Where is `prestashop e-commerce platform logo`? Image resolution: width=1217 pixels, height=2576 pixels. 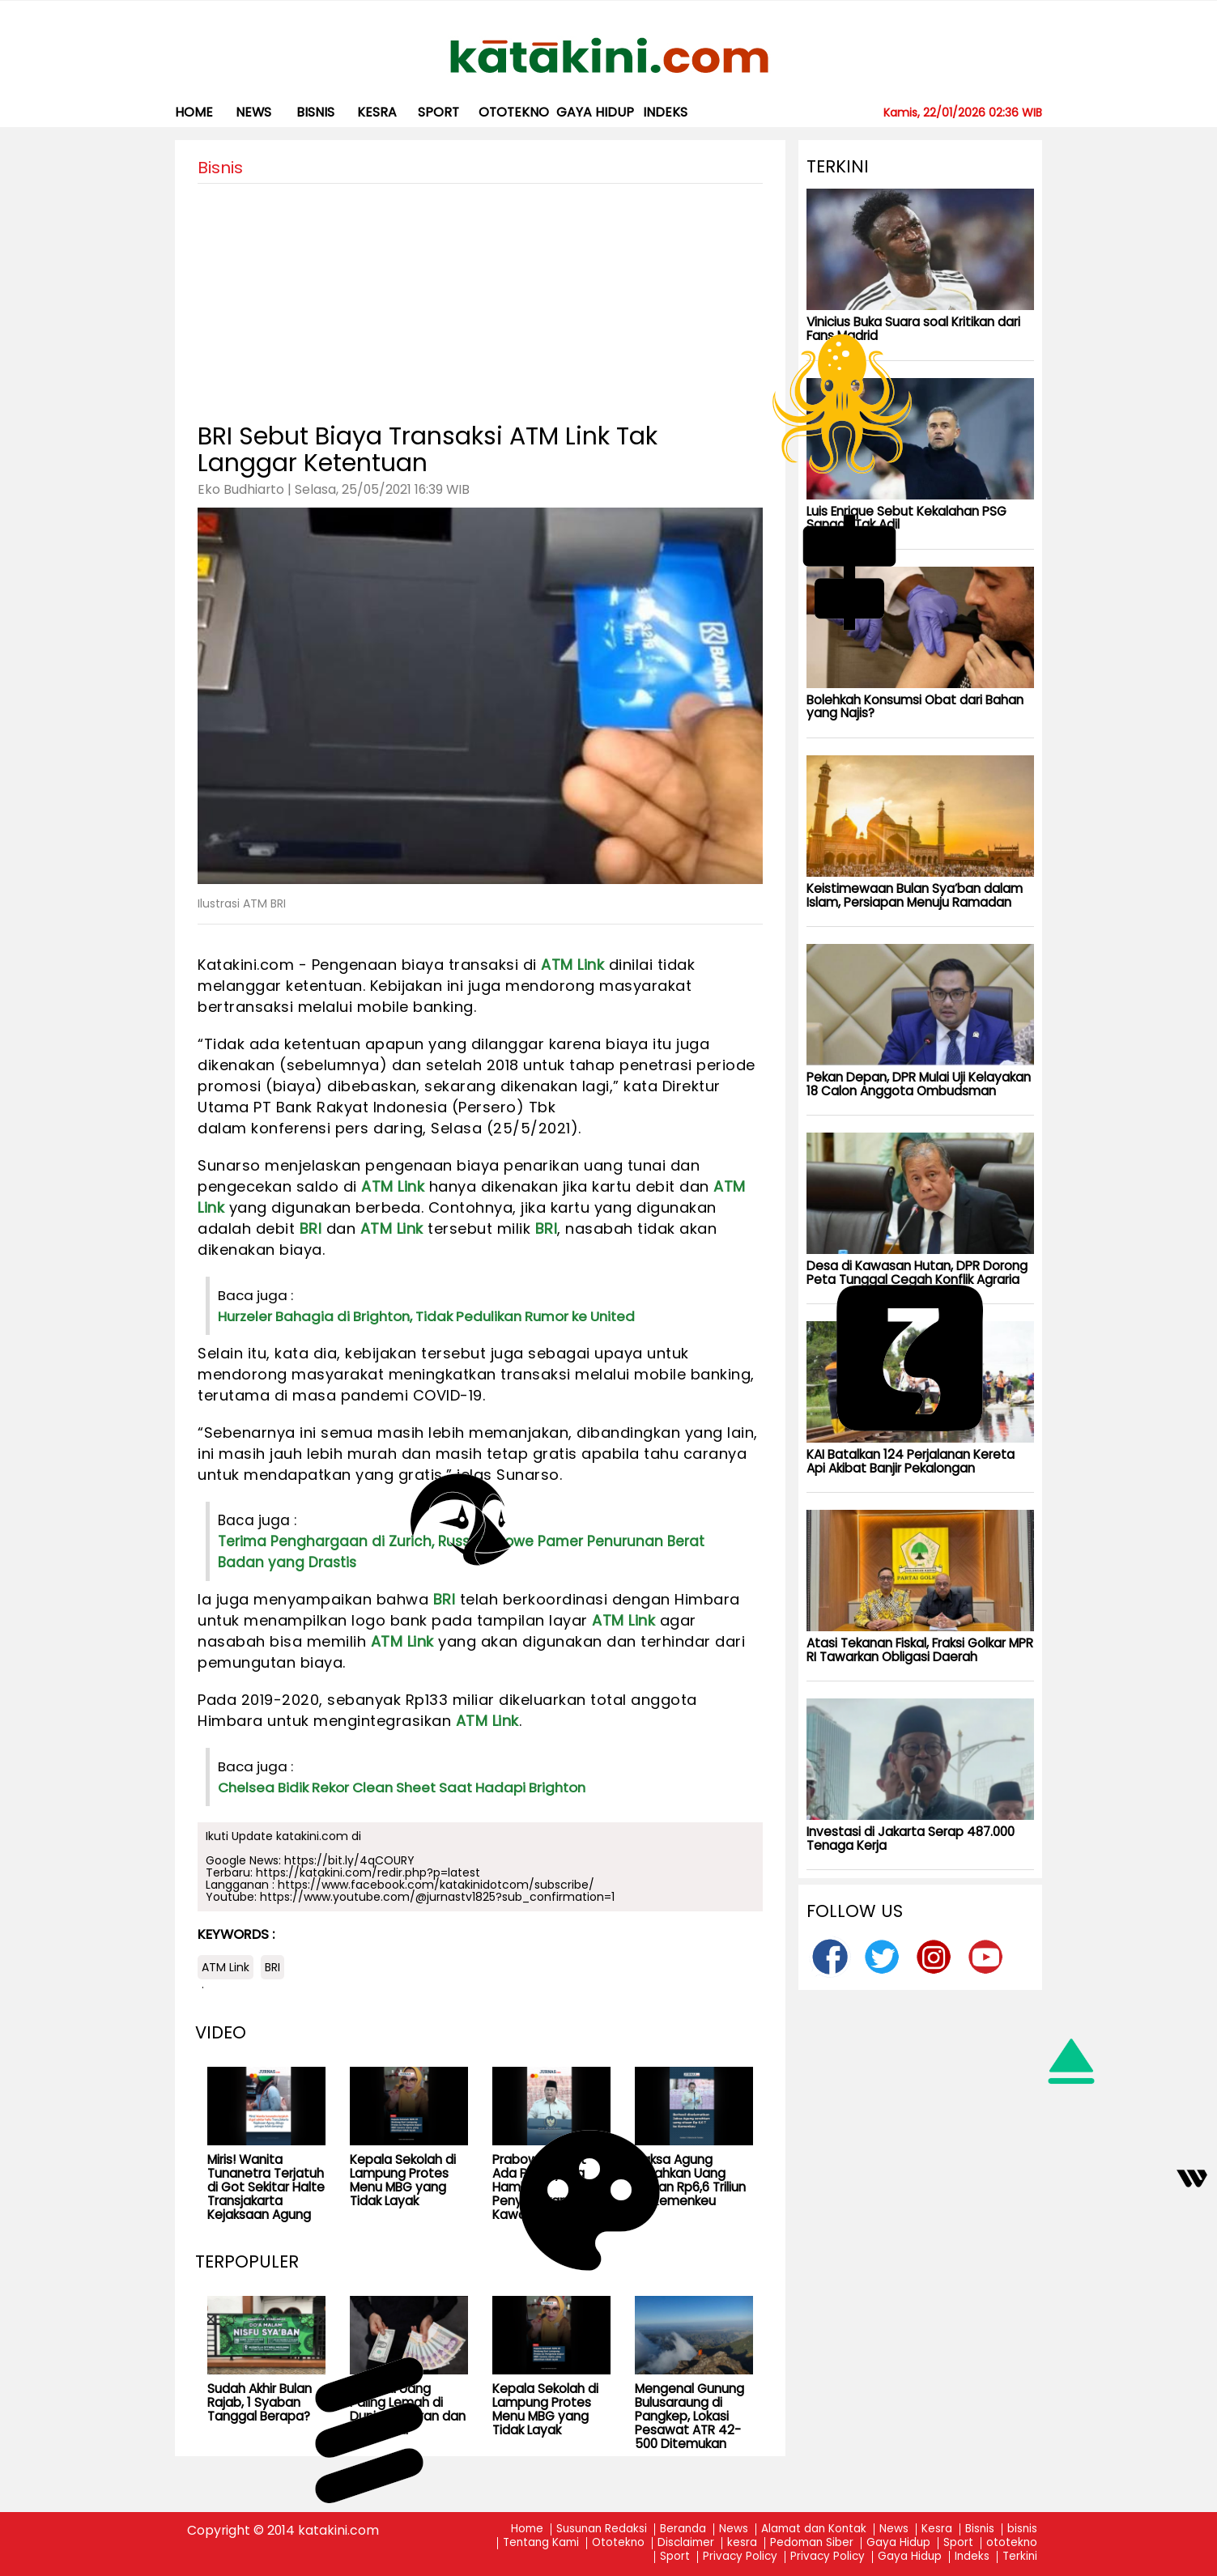
prestashop e-commerce platform logo is located at coordinates (461, 1520).